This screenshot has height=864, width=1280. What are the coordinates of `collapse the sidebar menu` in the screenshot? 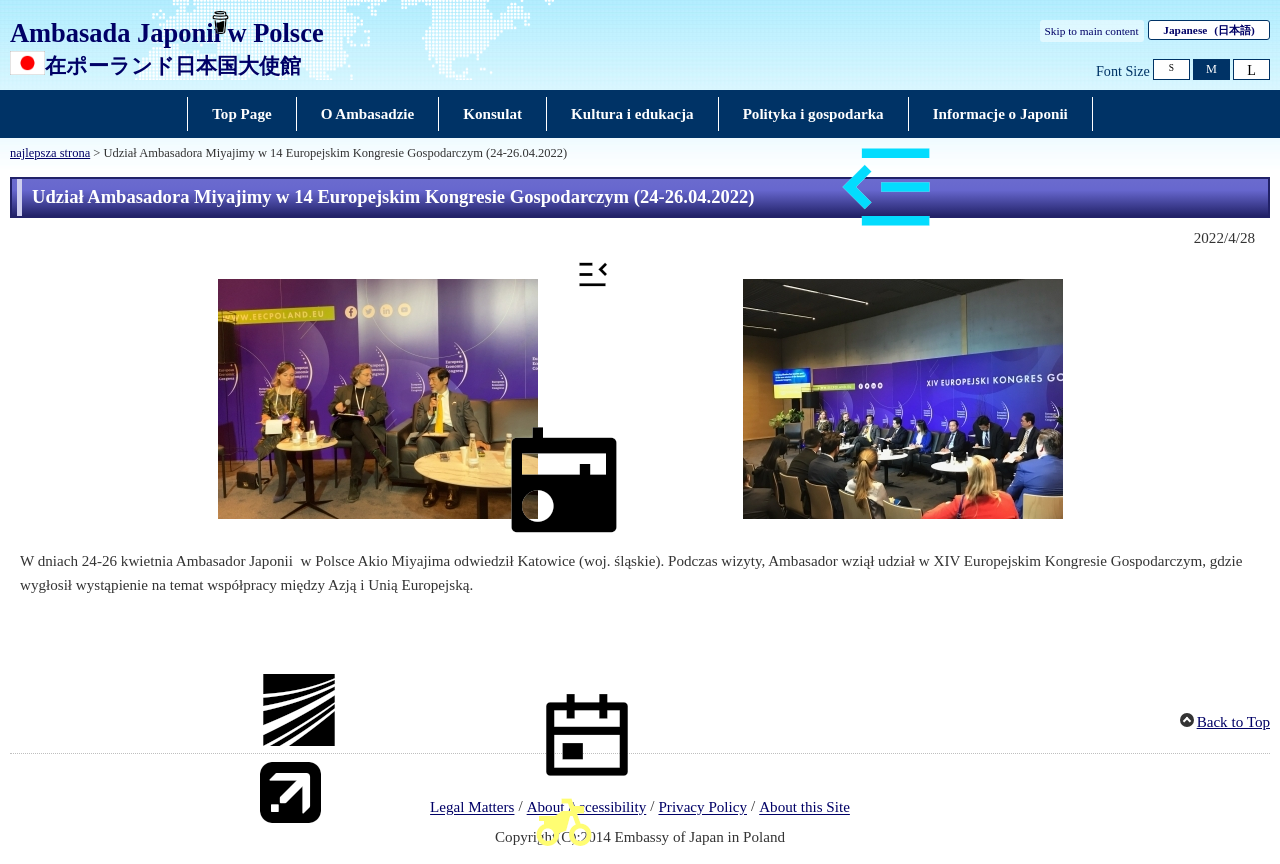 It's located at (886, 187).